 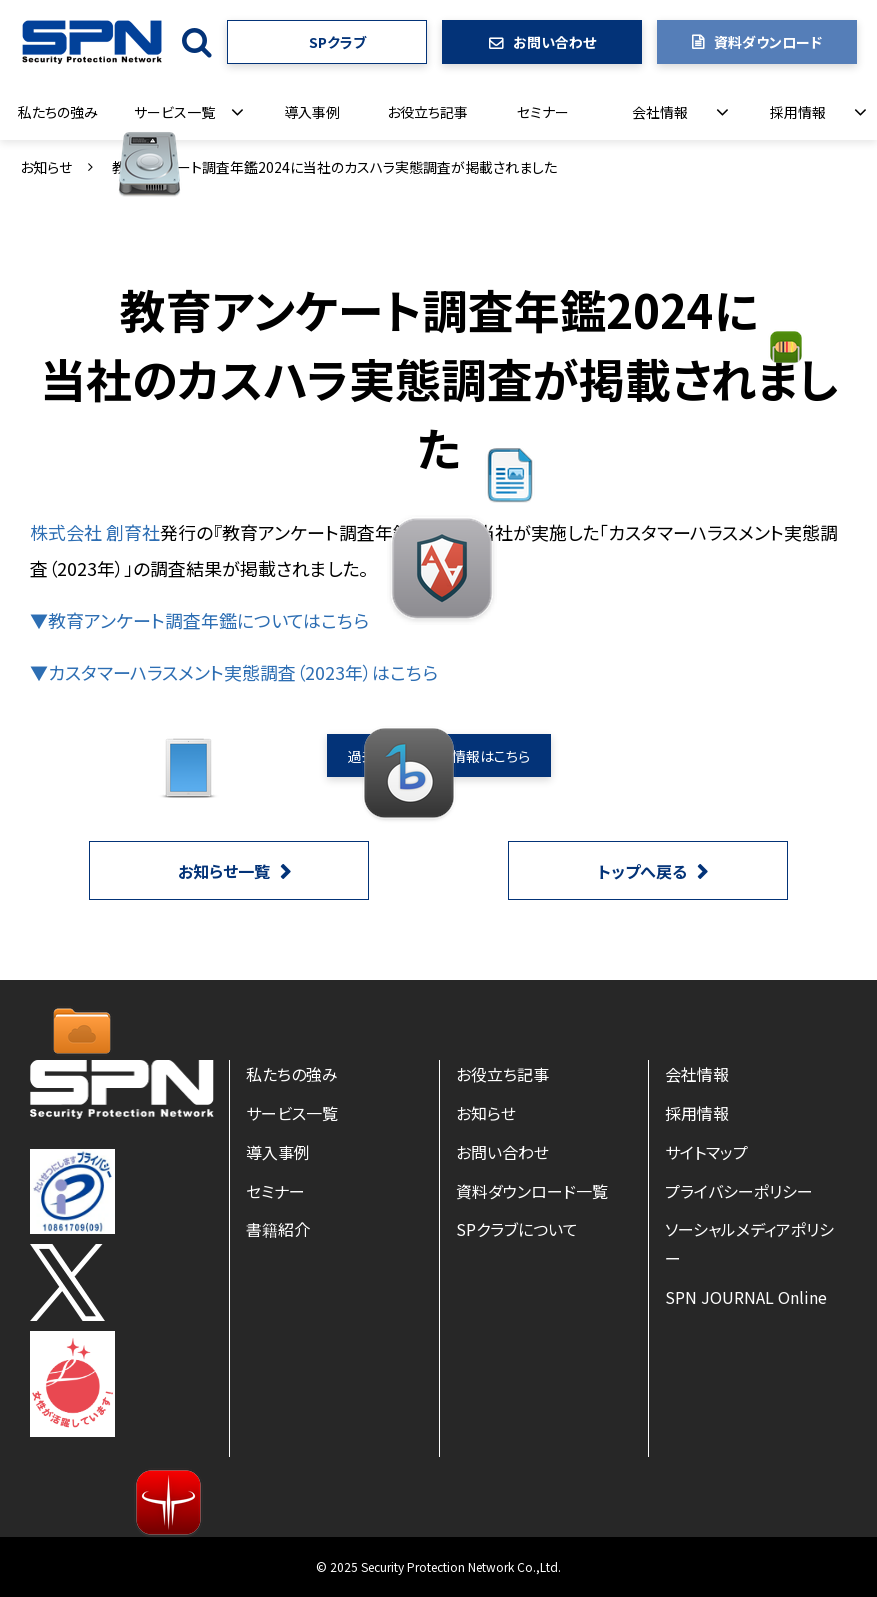 I want to click on launch ioquake3 game engine, so click(x=168, y=1502).